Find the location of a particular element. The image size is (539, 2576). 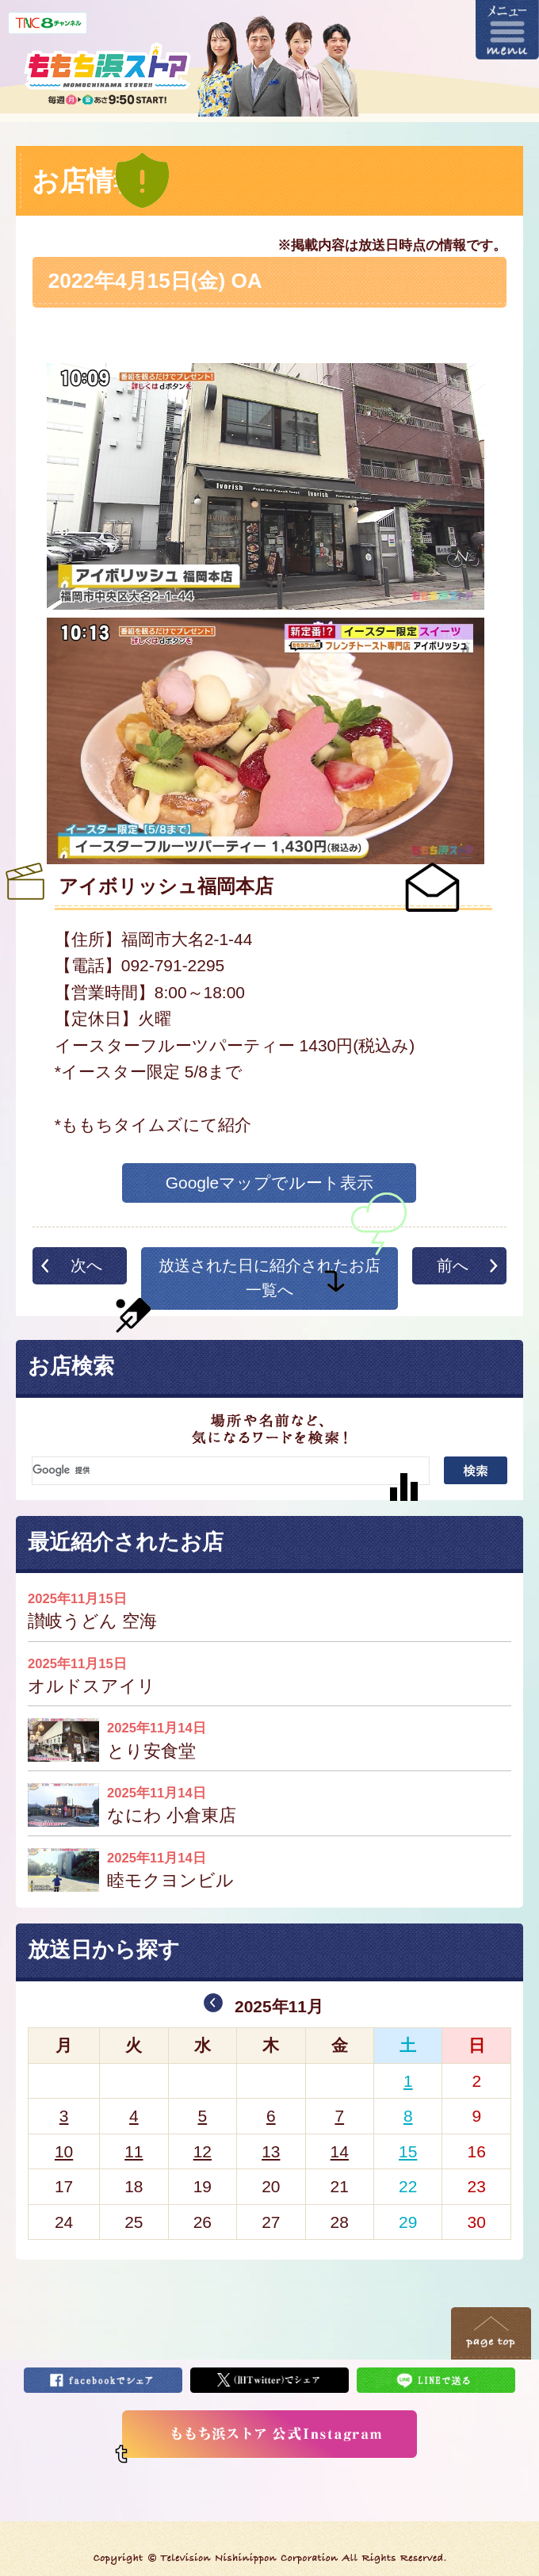

open tumblr app is located at coordinates (121, 2454).